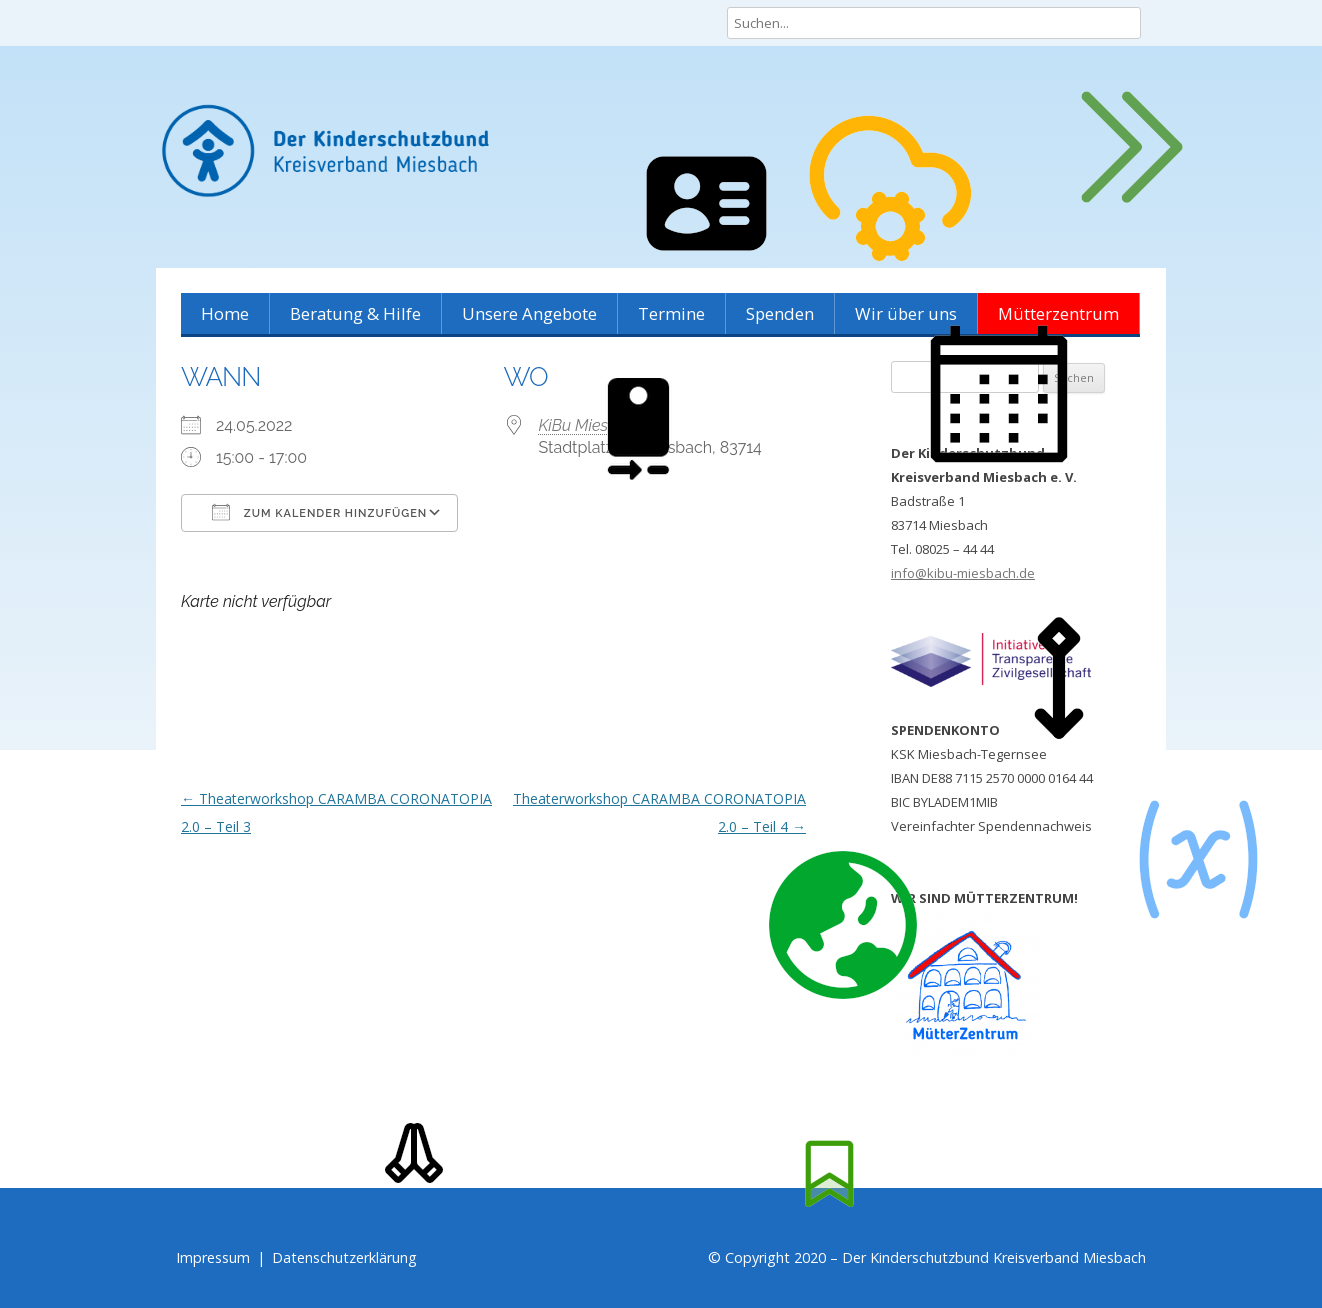 This screenshot has width=1322, height=1308. I want to click on save this item for later, so click(829, 1172).